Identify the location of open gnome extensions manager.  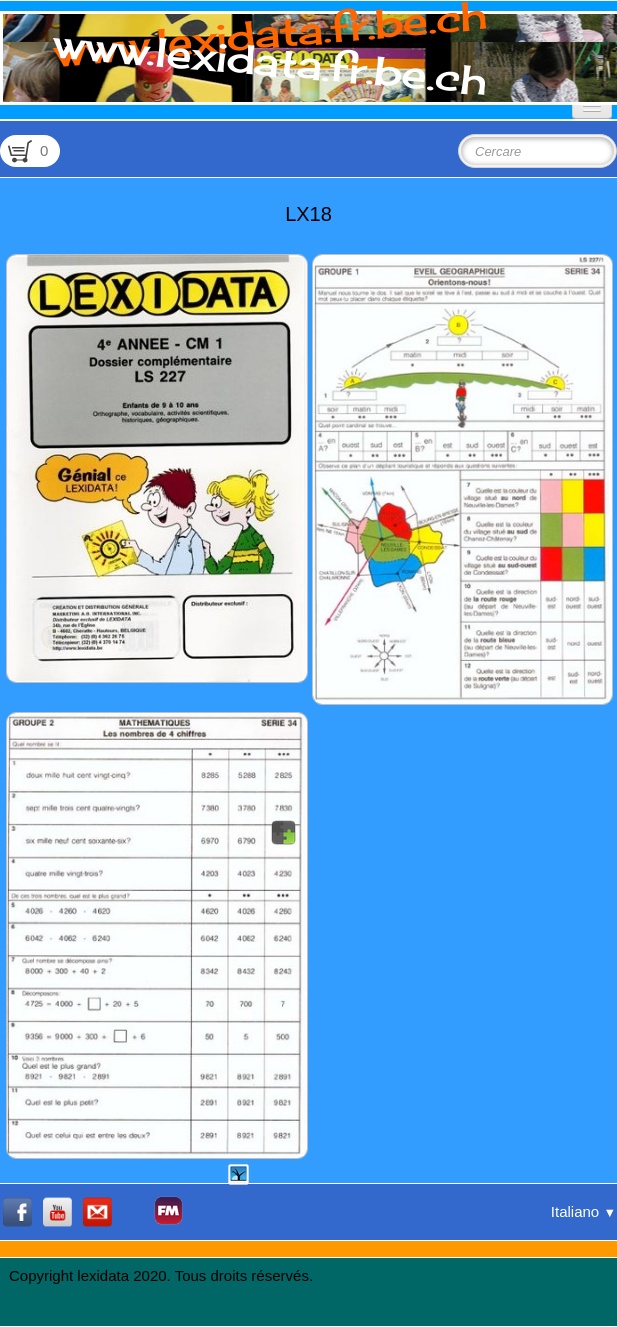
(283, 832).